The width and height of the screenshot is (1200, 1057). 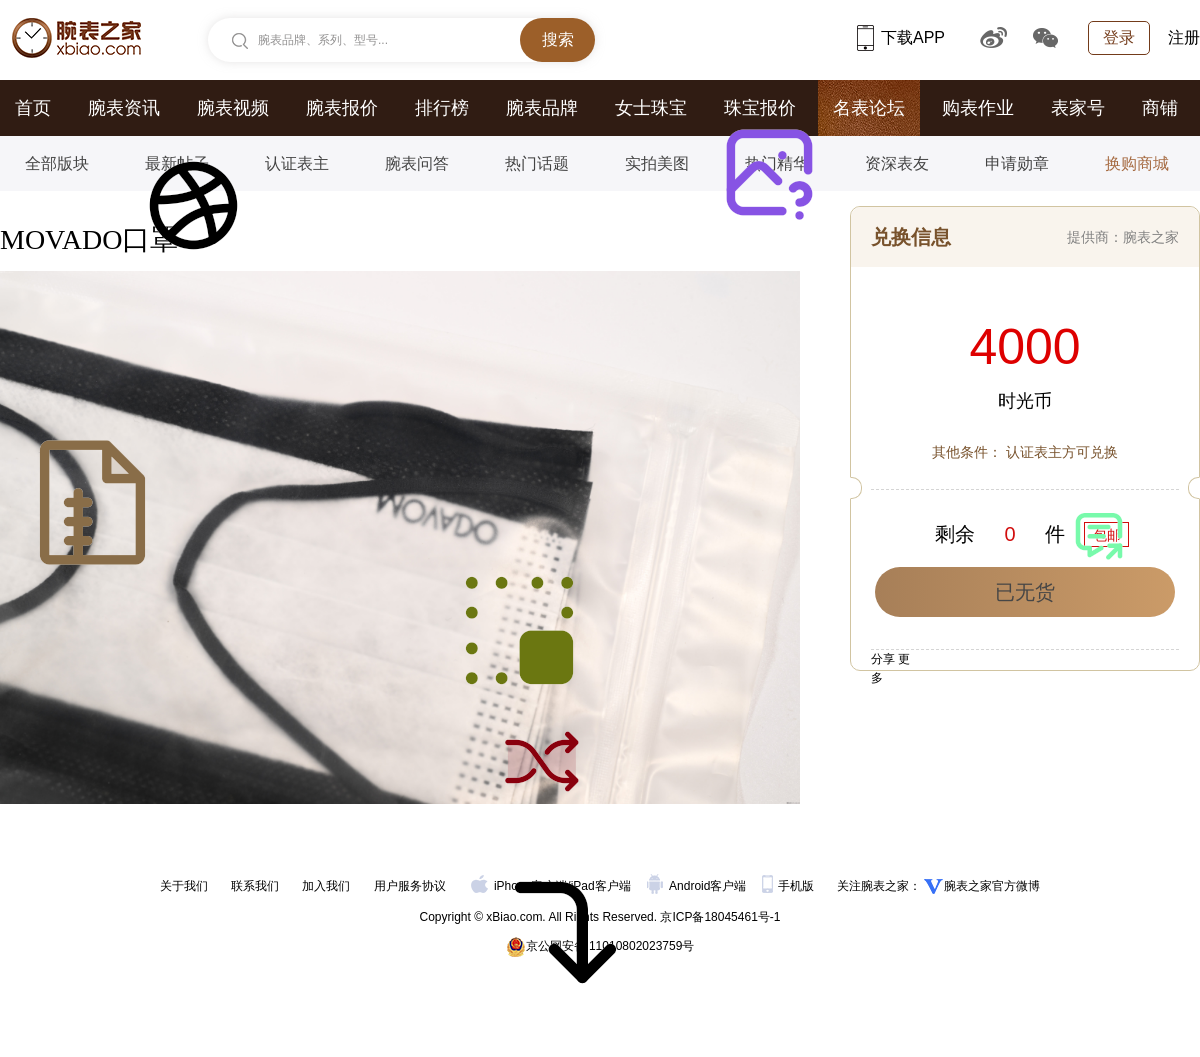 What do you see at coordinates (1099, 534) in the screenshot?
I see `share a message or conversation` at bounding box center [1099, 534].